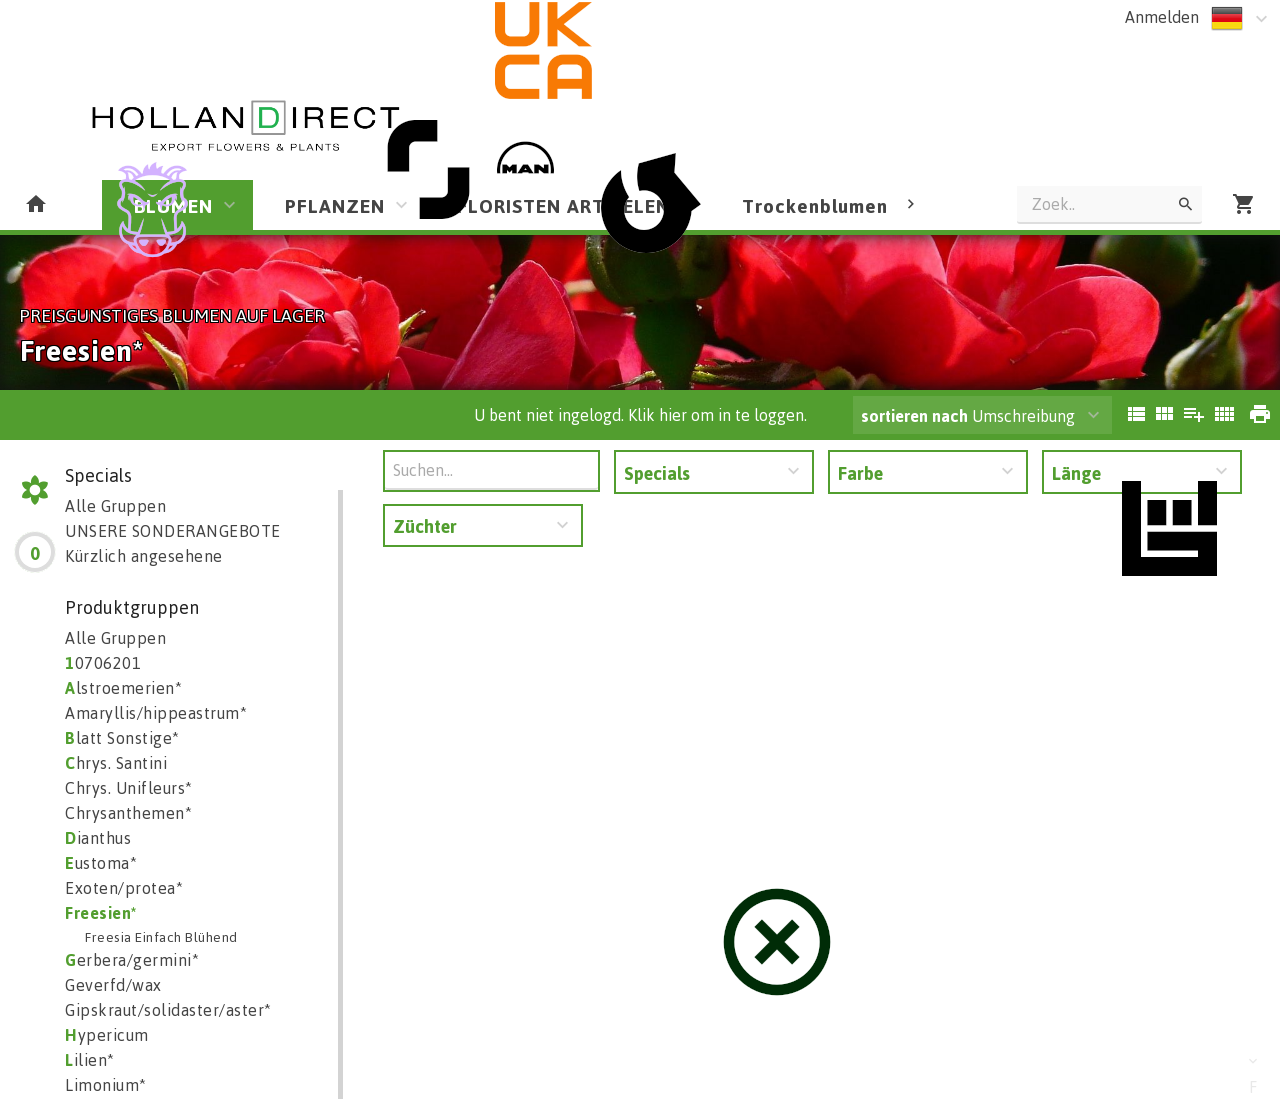 The height and width of the screenshot is (1099, 1280). I want to click on shutterstock logo, so click(428, 169).